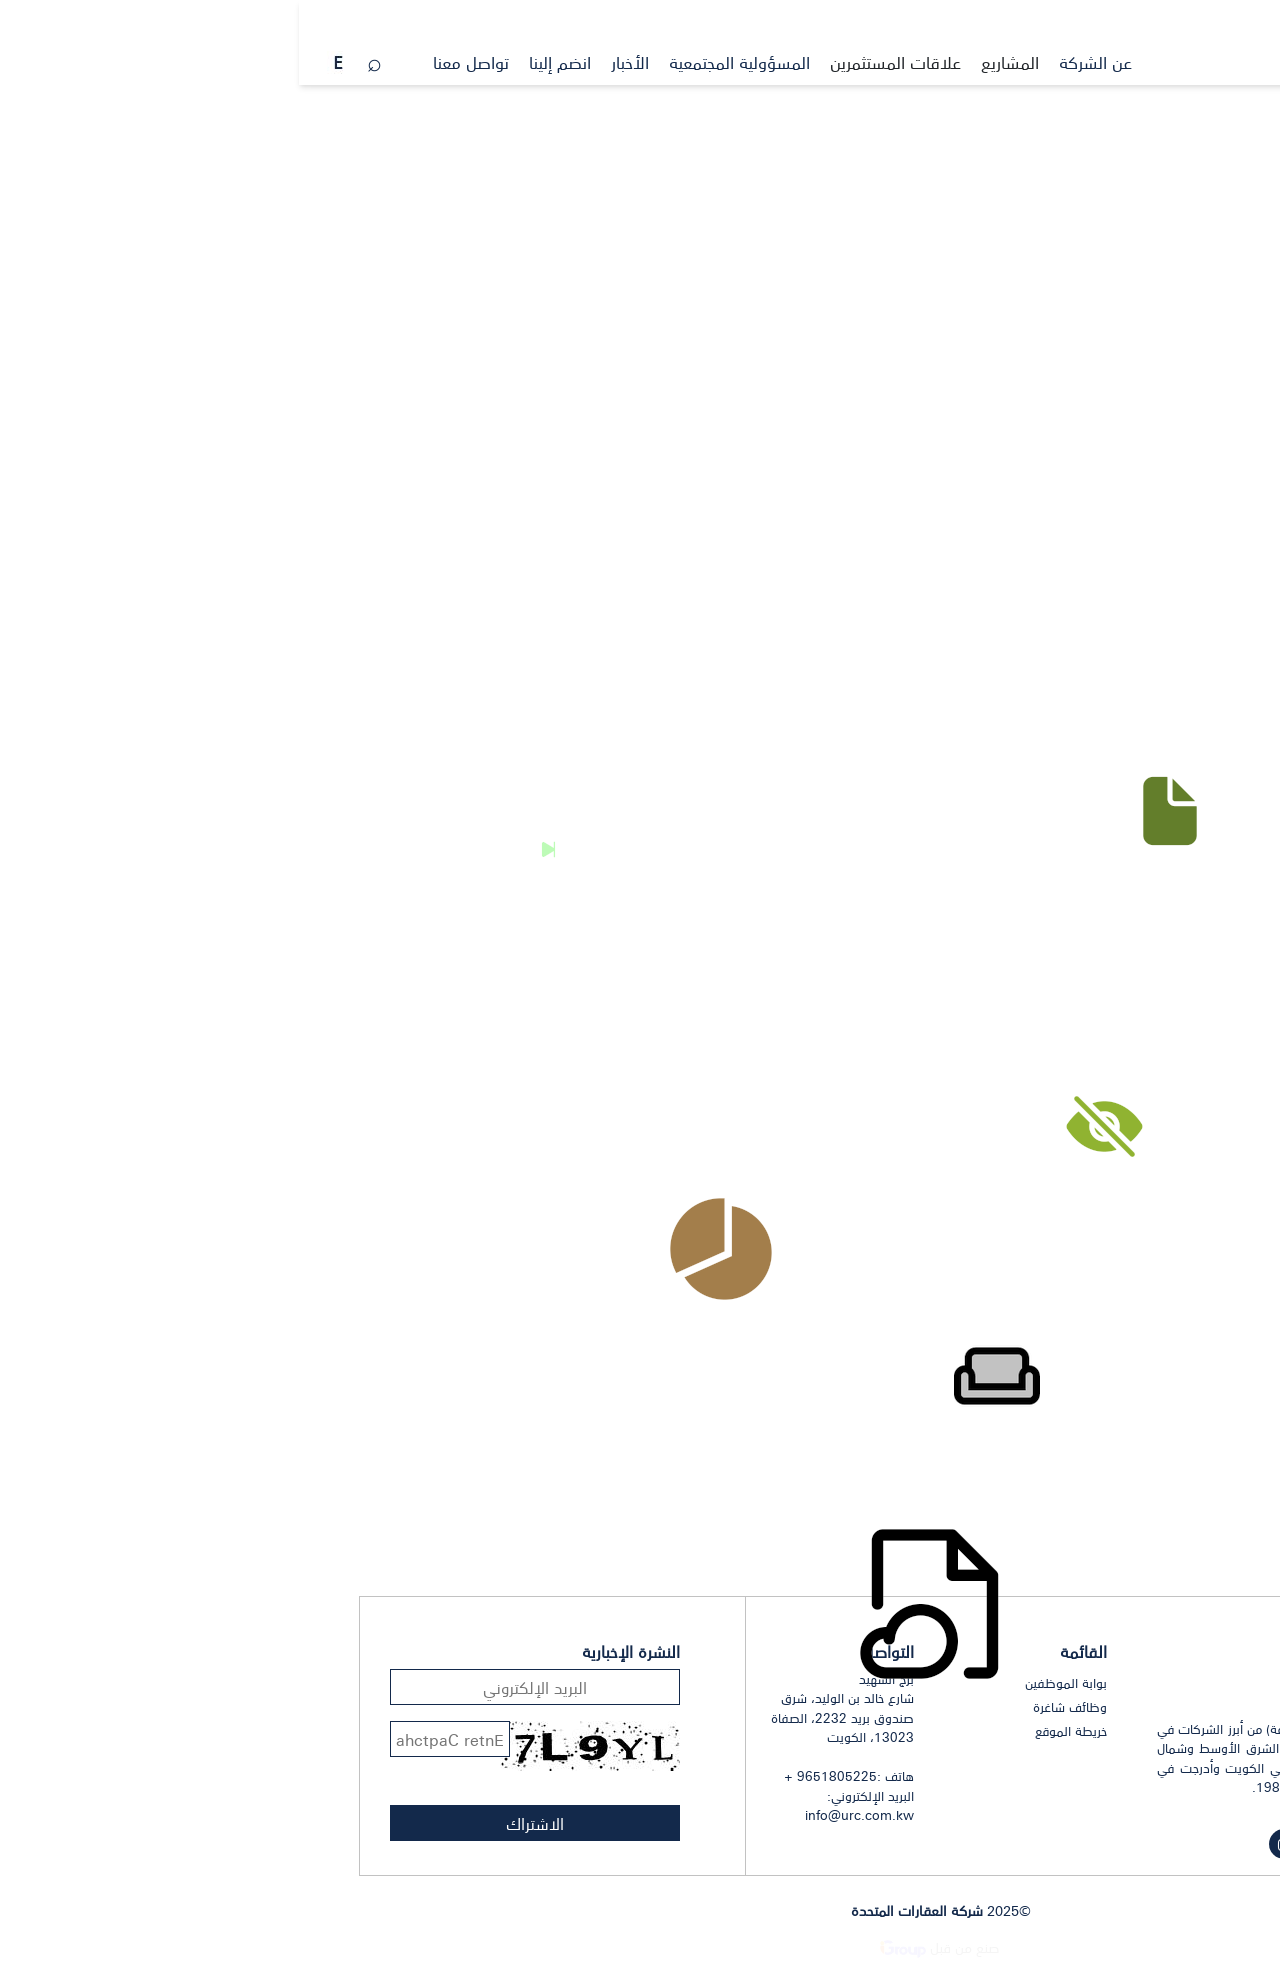  I want to click on access cloud-synced files, so click(935, 1604).